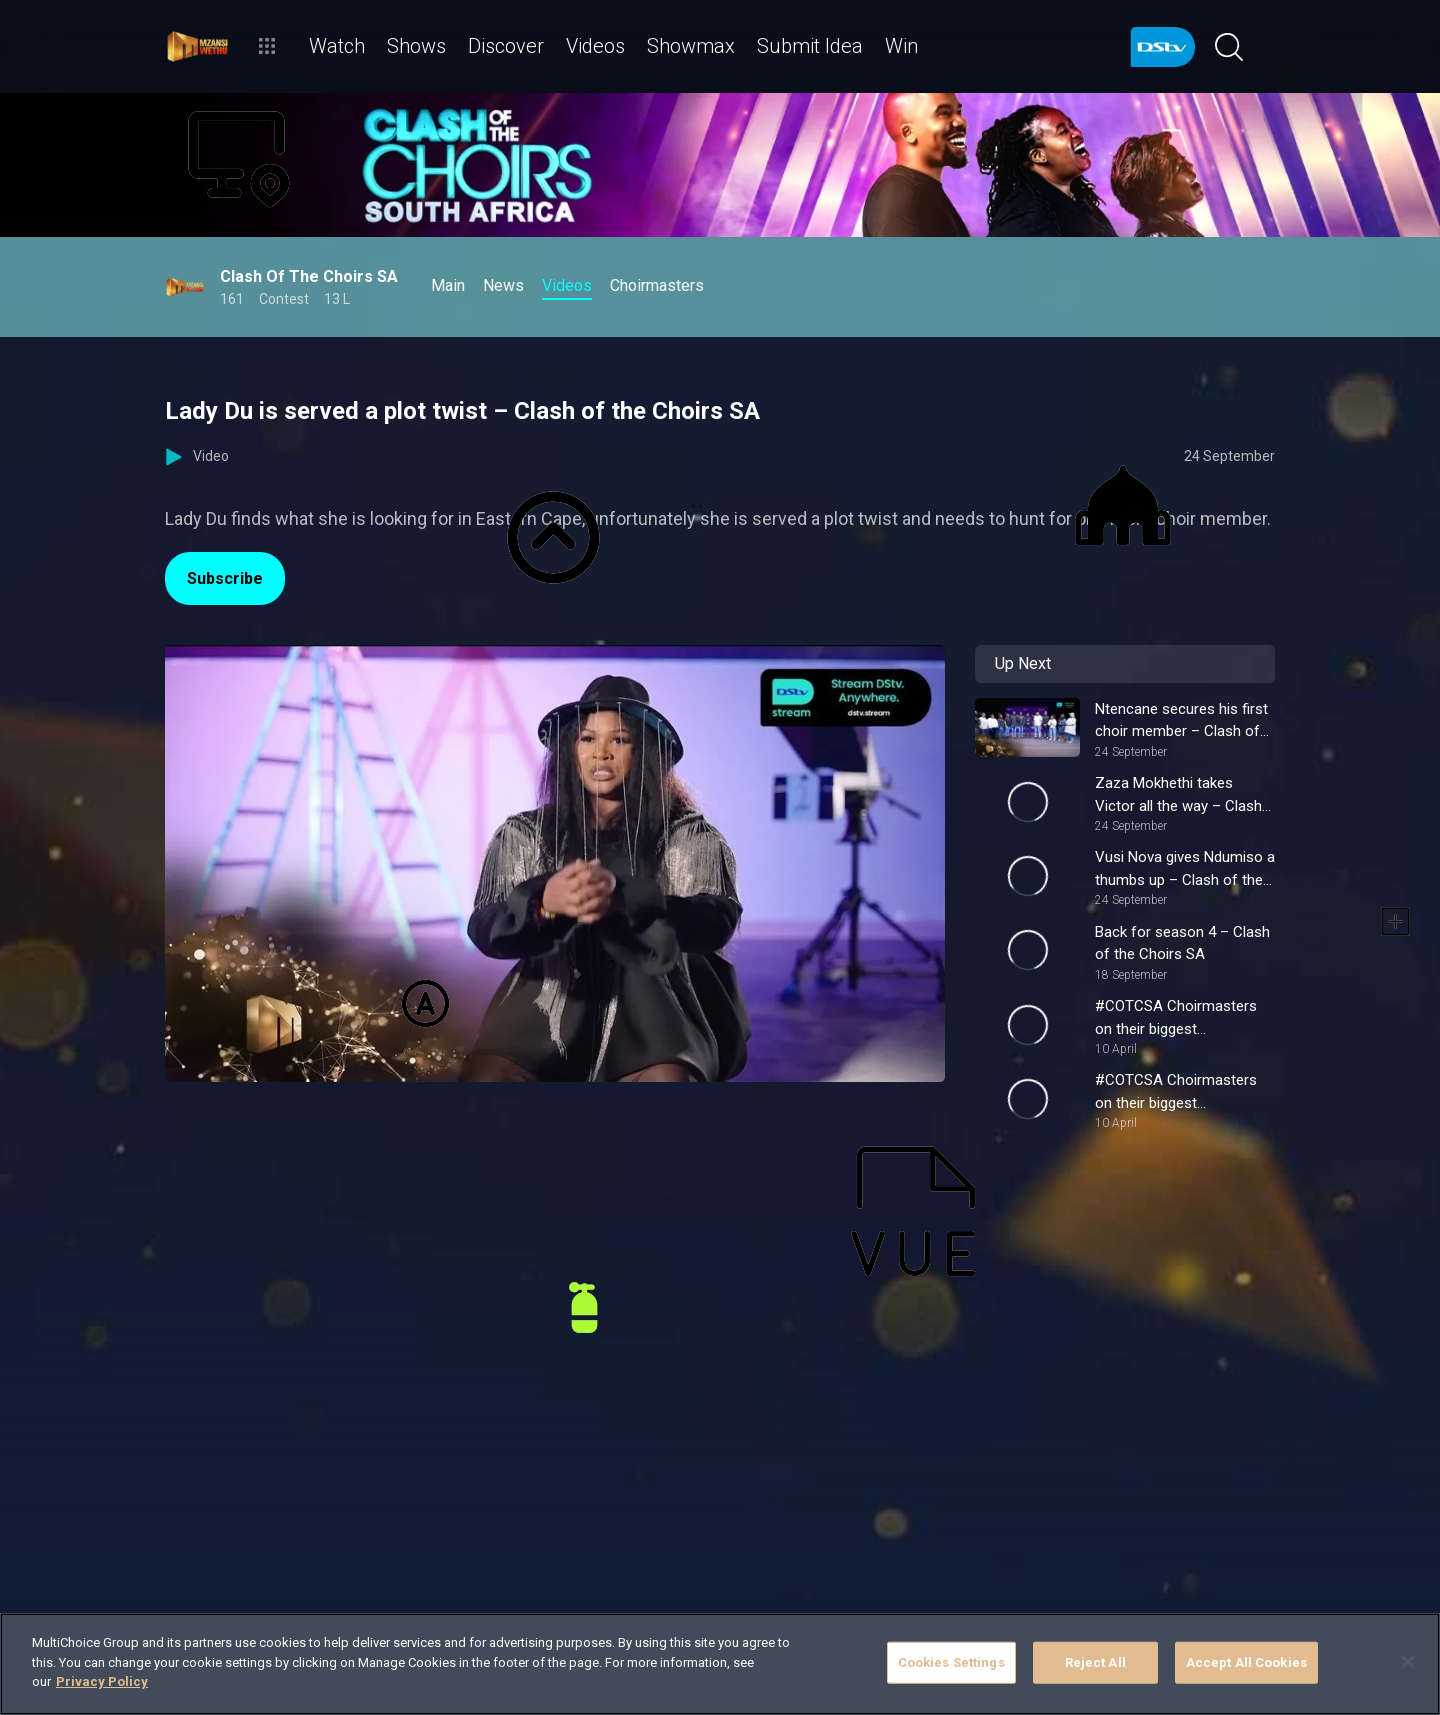 The image size is (1440, 1715). Describe the element at coordinates (425, 1003) in the screenshot. I see `xbox controller A button indicator` at that location.